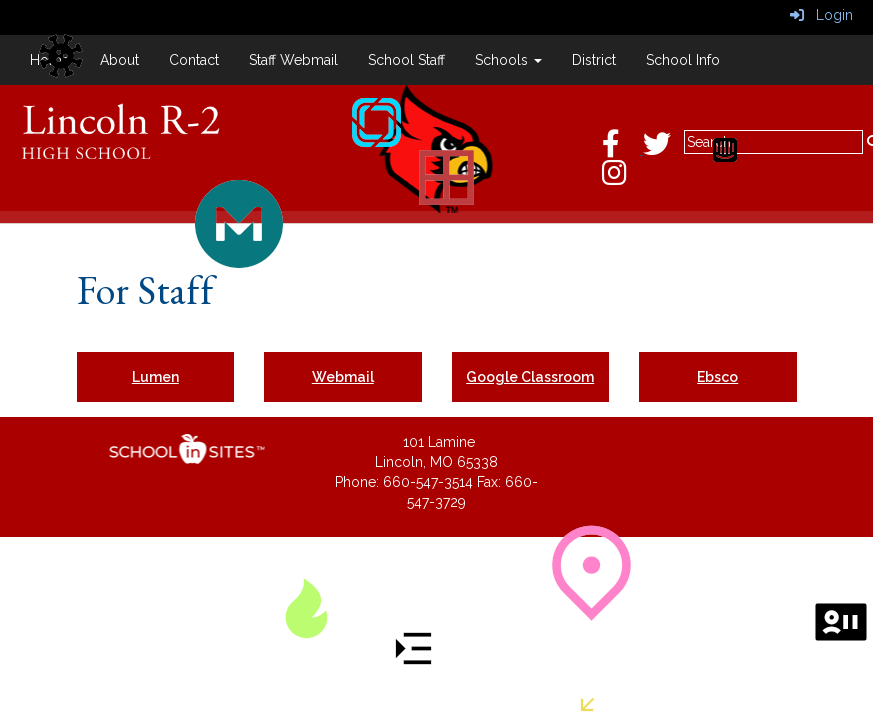 The width and height of the screenshot is (873, 720). Describe the element at coordinates (725, 150) in the screenshot. I see `open intercom chat support` at that location.